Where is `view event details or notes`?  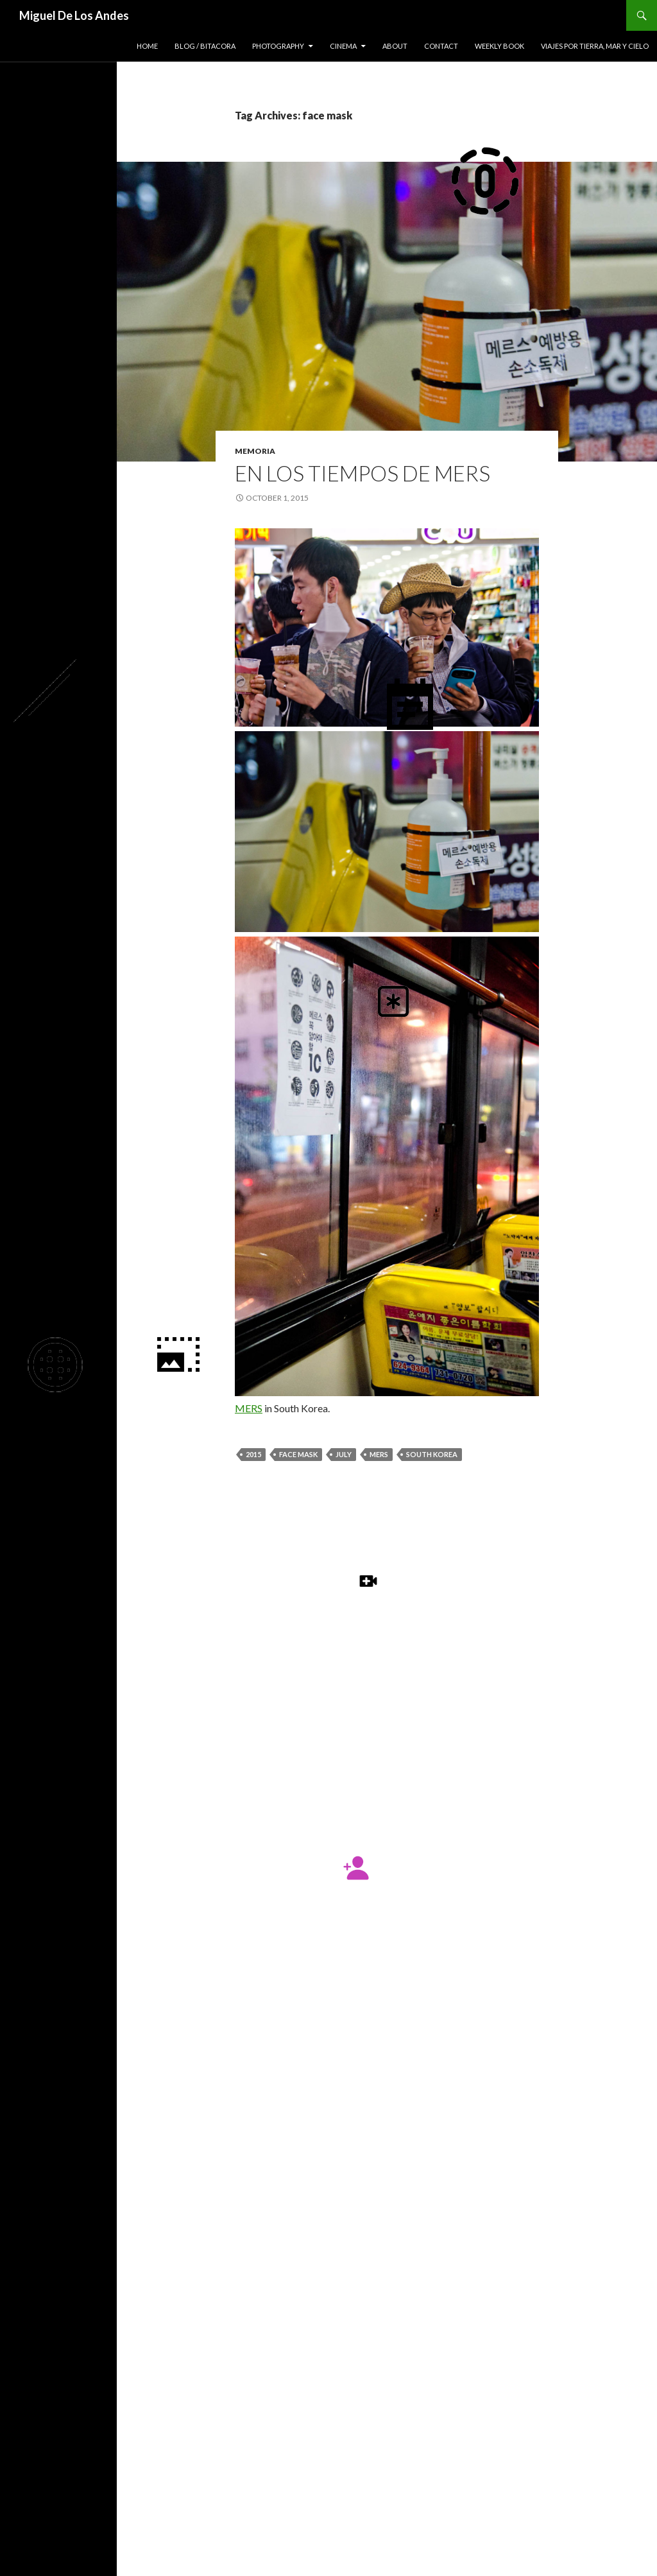 view event details or notes is located at coordinates (410, 707).